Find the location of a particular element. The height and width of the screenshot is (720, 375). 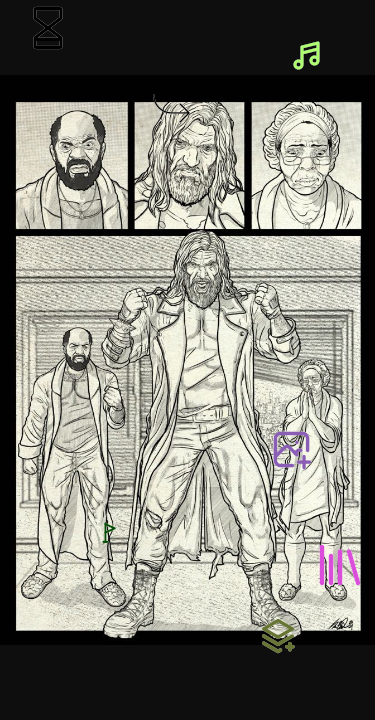

add a new photo is located at coordinates (291, 449).